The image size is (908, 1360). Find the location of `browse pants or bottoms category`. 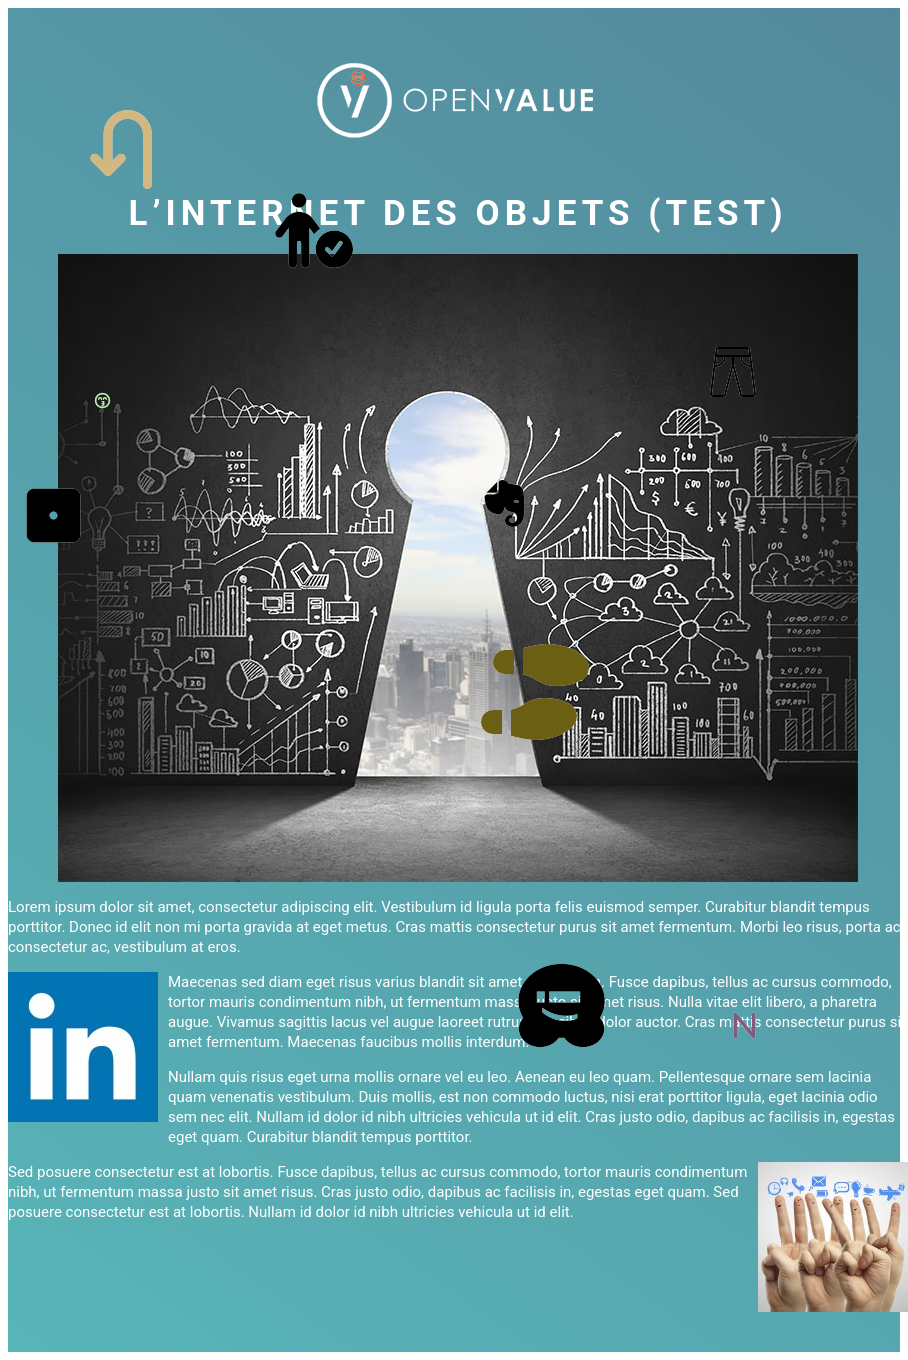

browse pants or bottoms category is located at coordinates (733, 372).